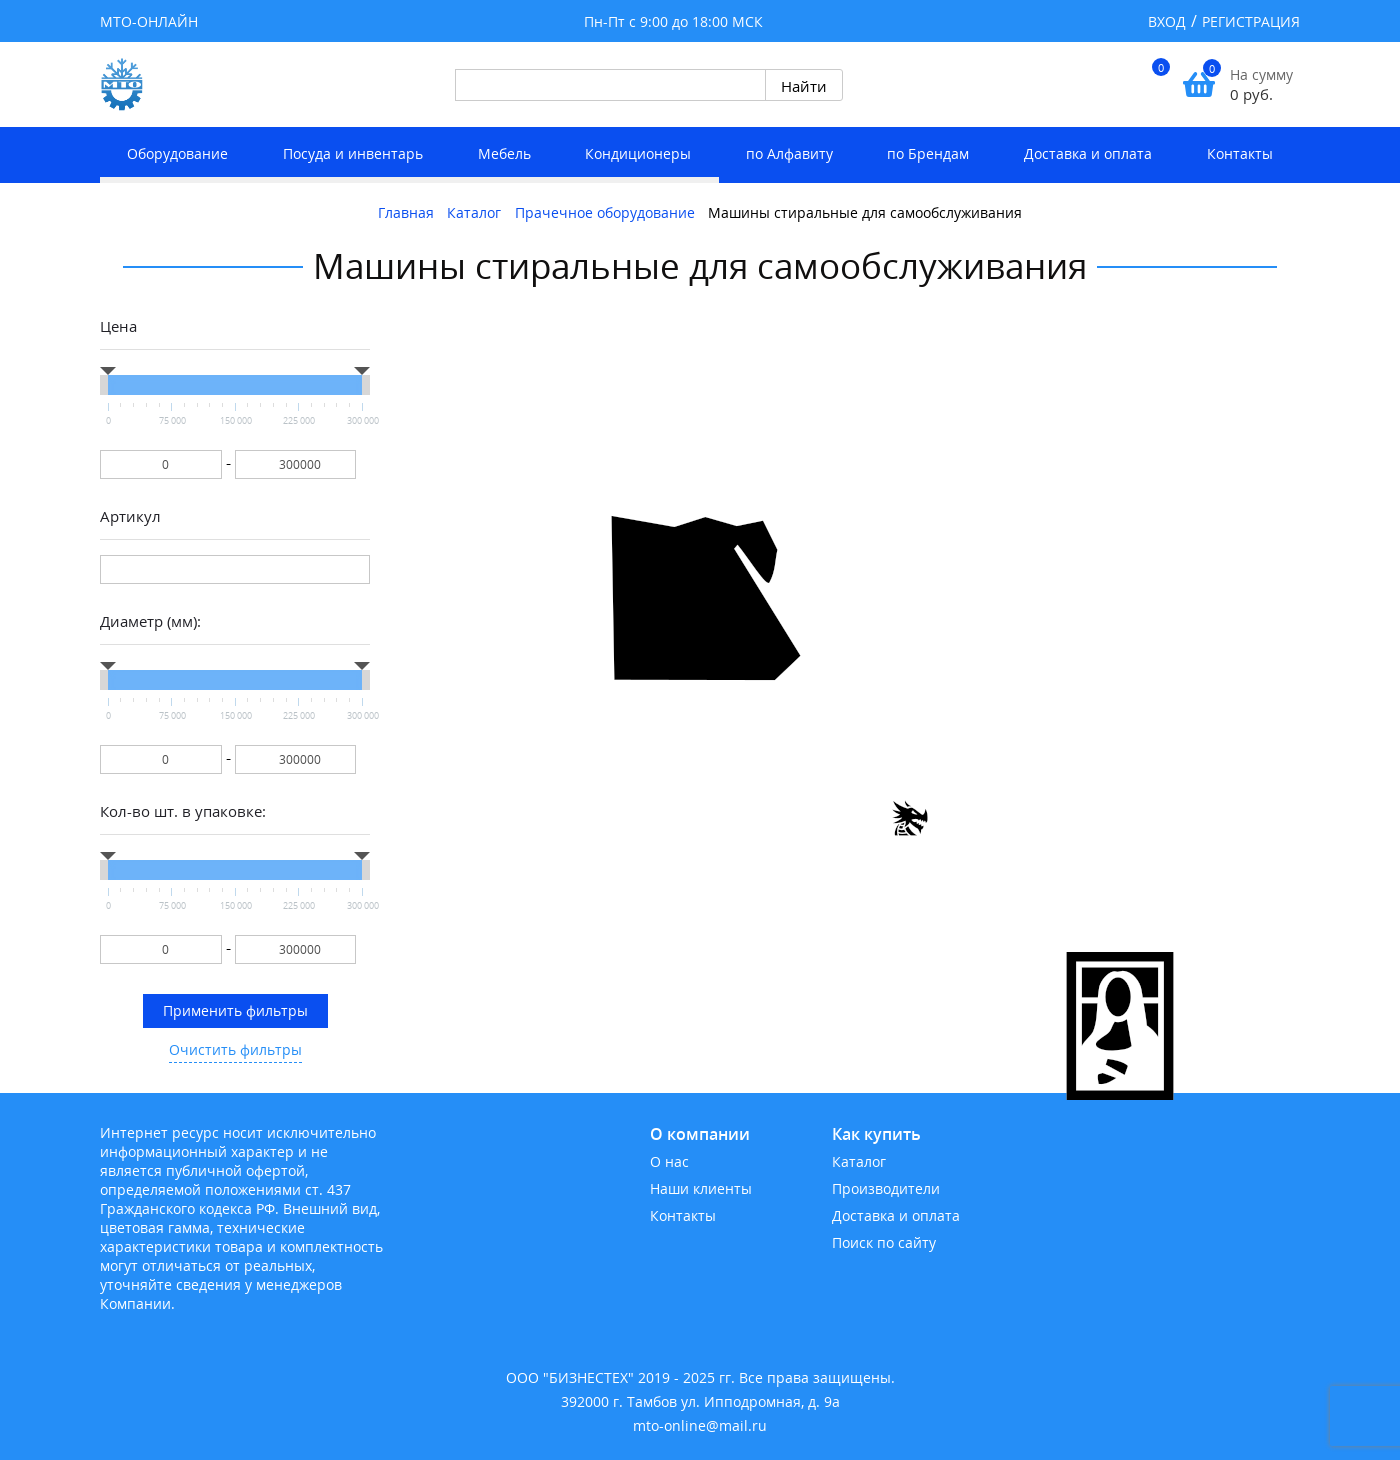  Describe the element at coordinates (910, 818) in the screenshot. I see `access dragon or monster-related content` at that location.